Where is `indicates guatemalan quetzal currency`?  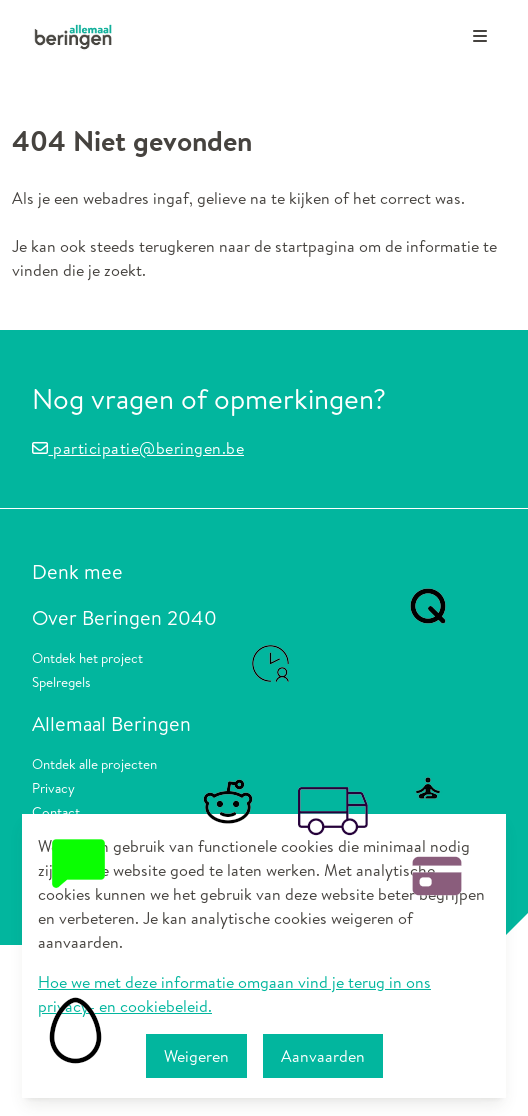
indicates guatemalan quetzal currency is located at coordinates (428, 606).